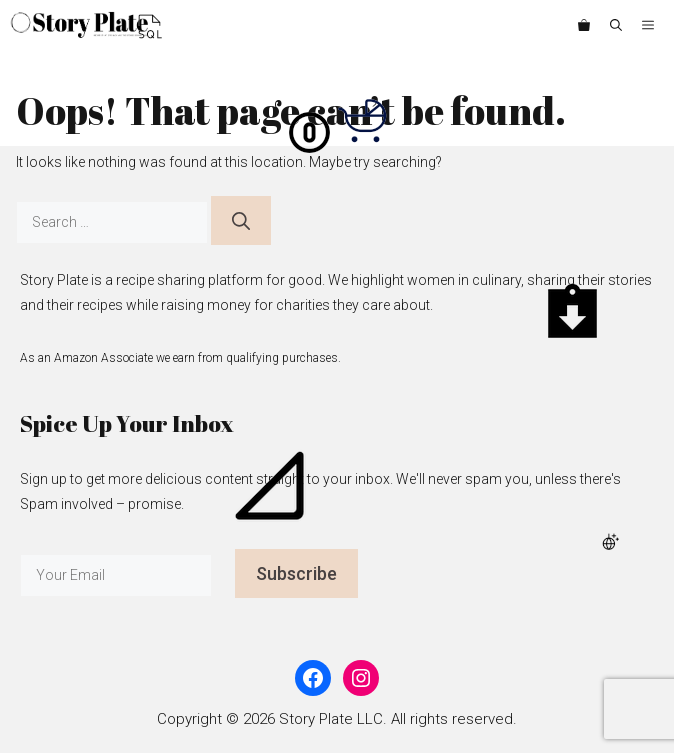 Image resolution: width=674 pixels, height=753 pixels. Describe the element at coordinates (309, 132) in the screenshot. I see `indicates zero items or empty count` at that location.